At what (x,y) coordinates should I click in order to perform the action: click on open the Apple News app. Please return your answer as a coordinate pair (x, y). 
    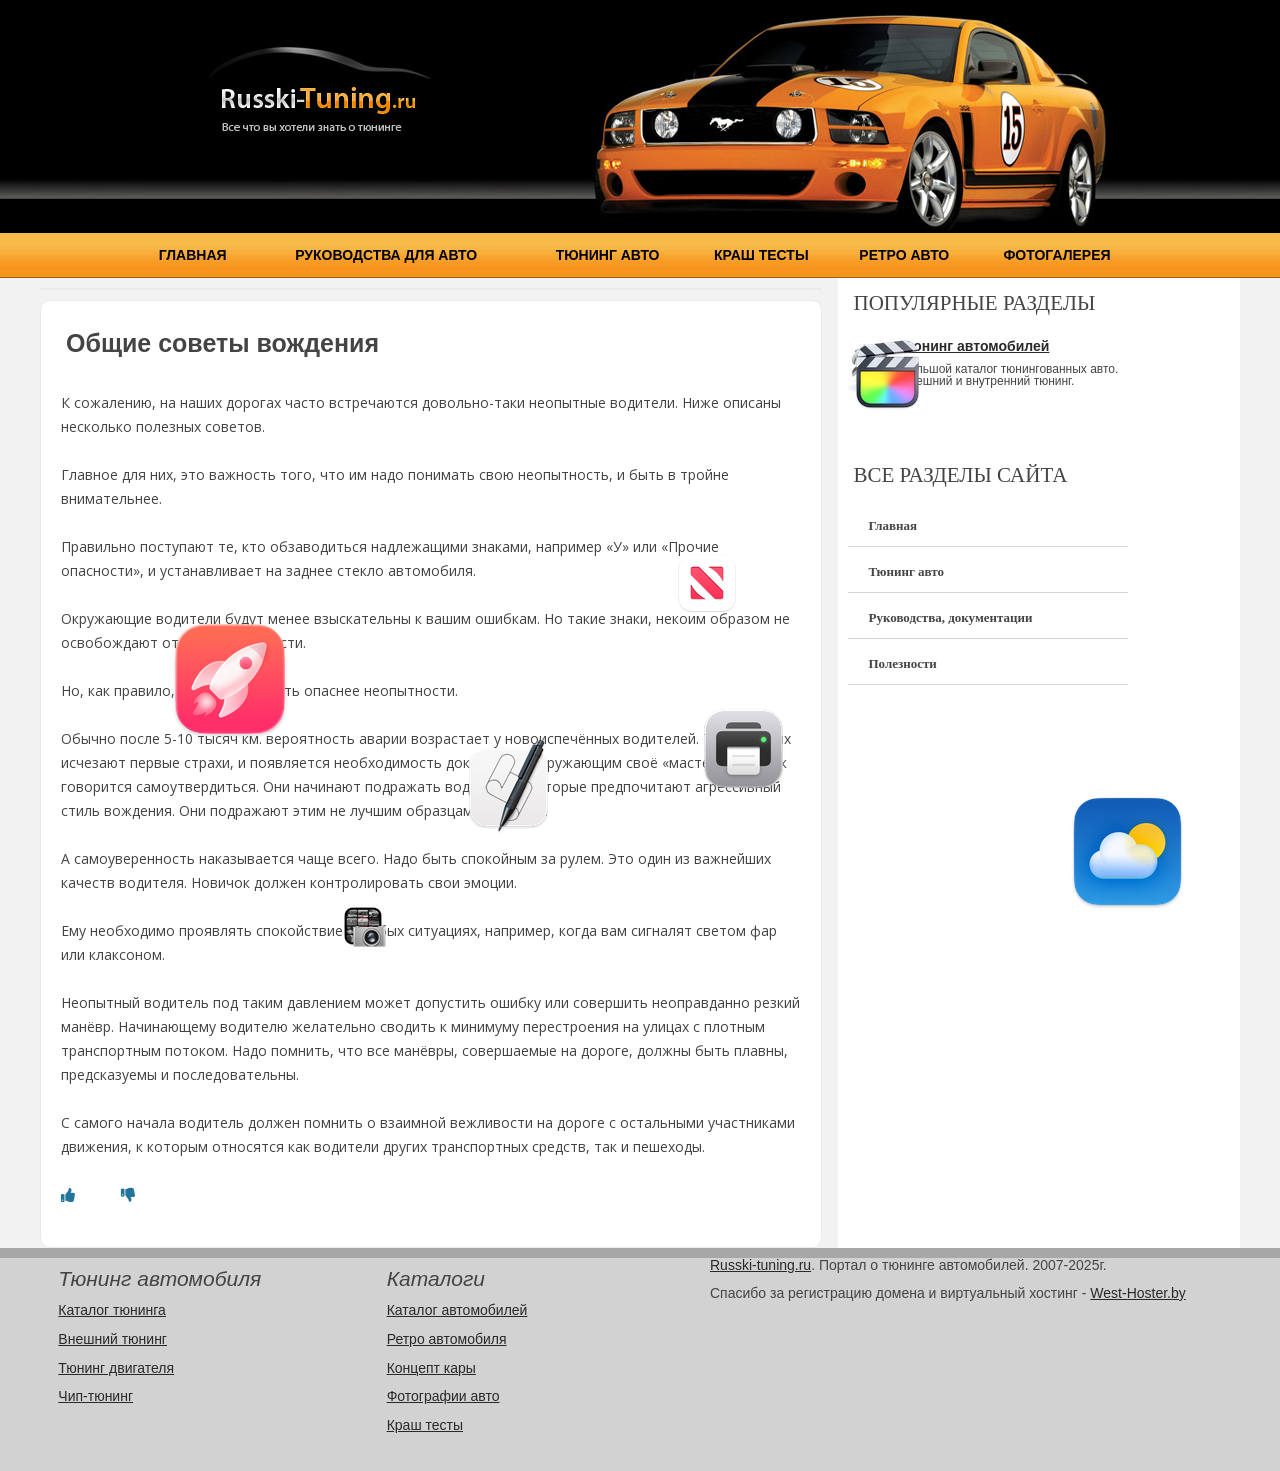
    Looking at the image, I should click on (707, 583).